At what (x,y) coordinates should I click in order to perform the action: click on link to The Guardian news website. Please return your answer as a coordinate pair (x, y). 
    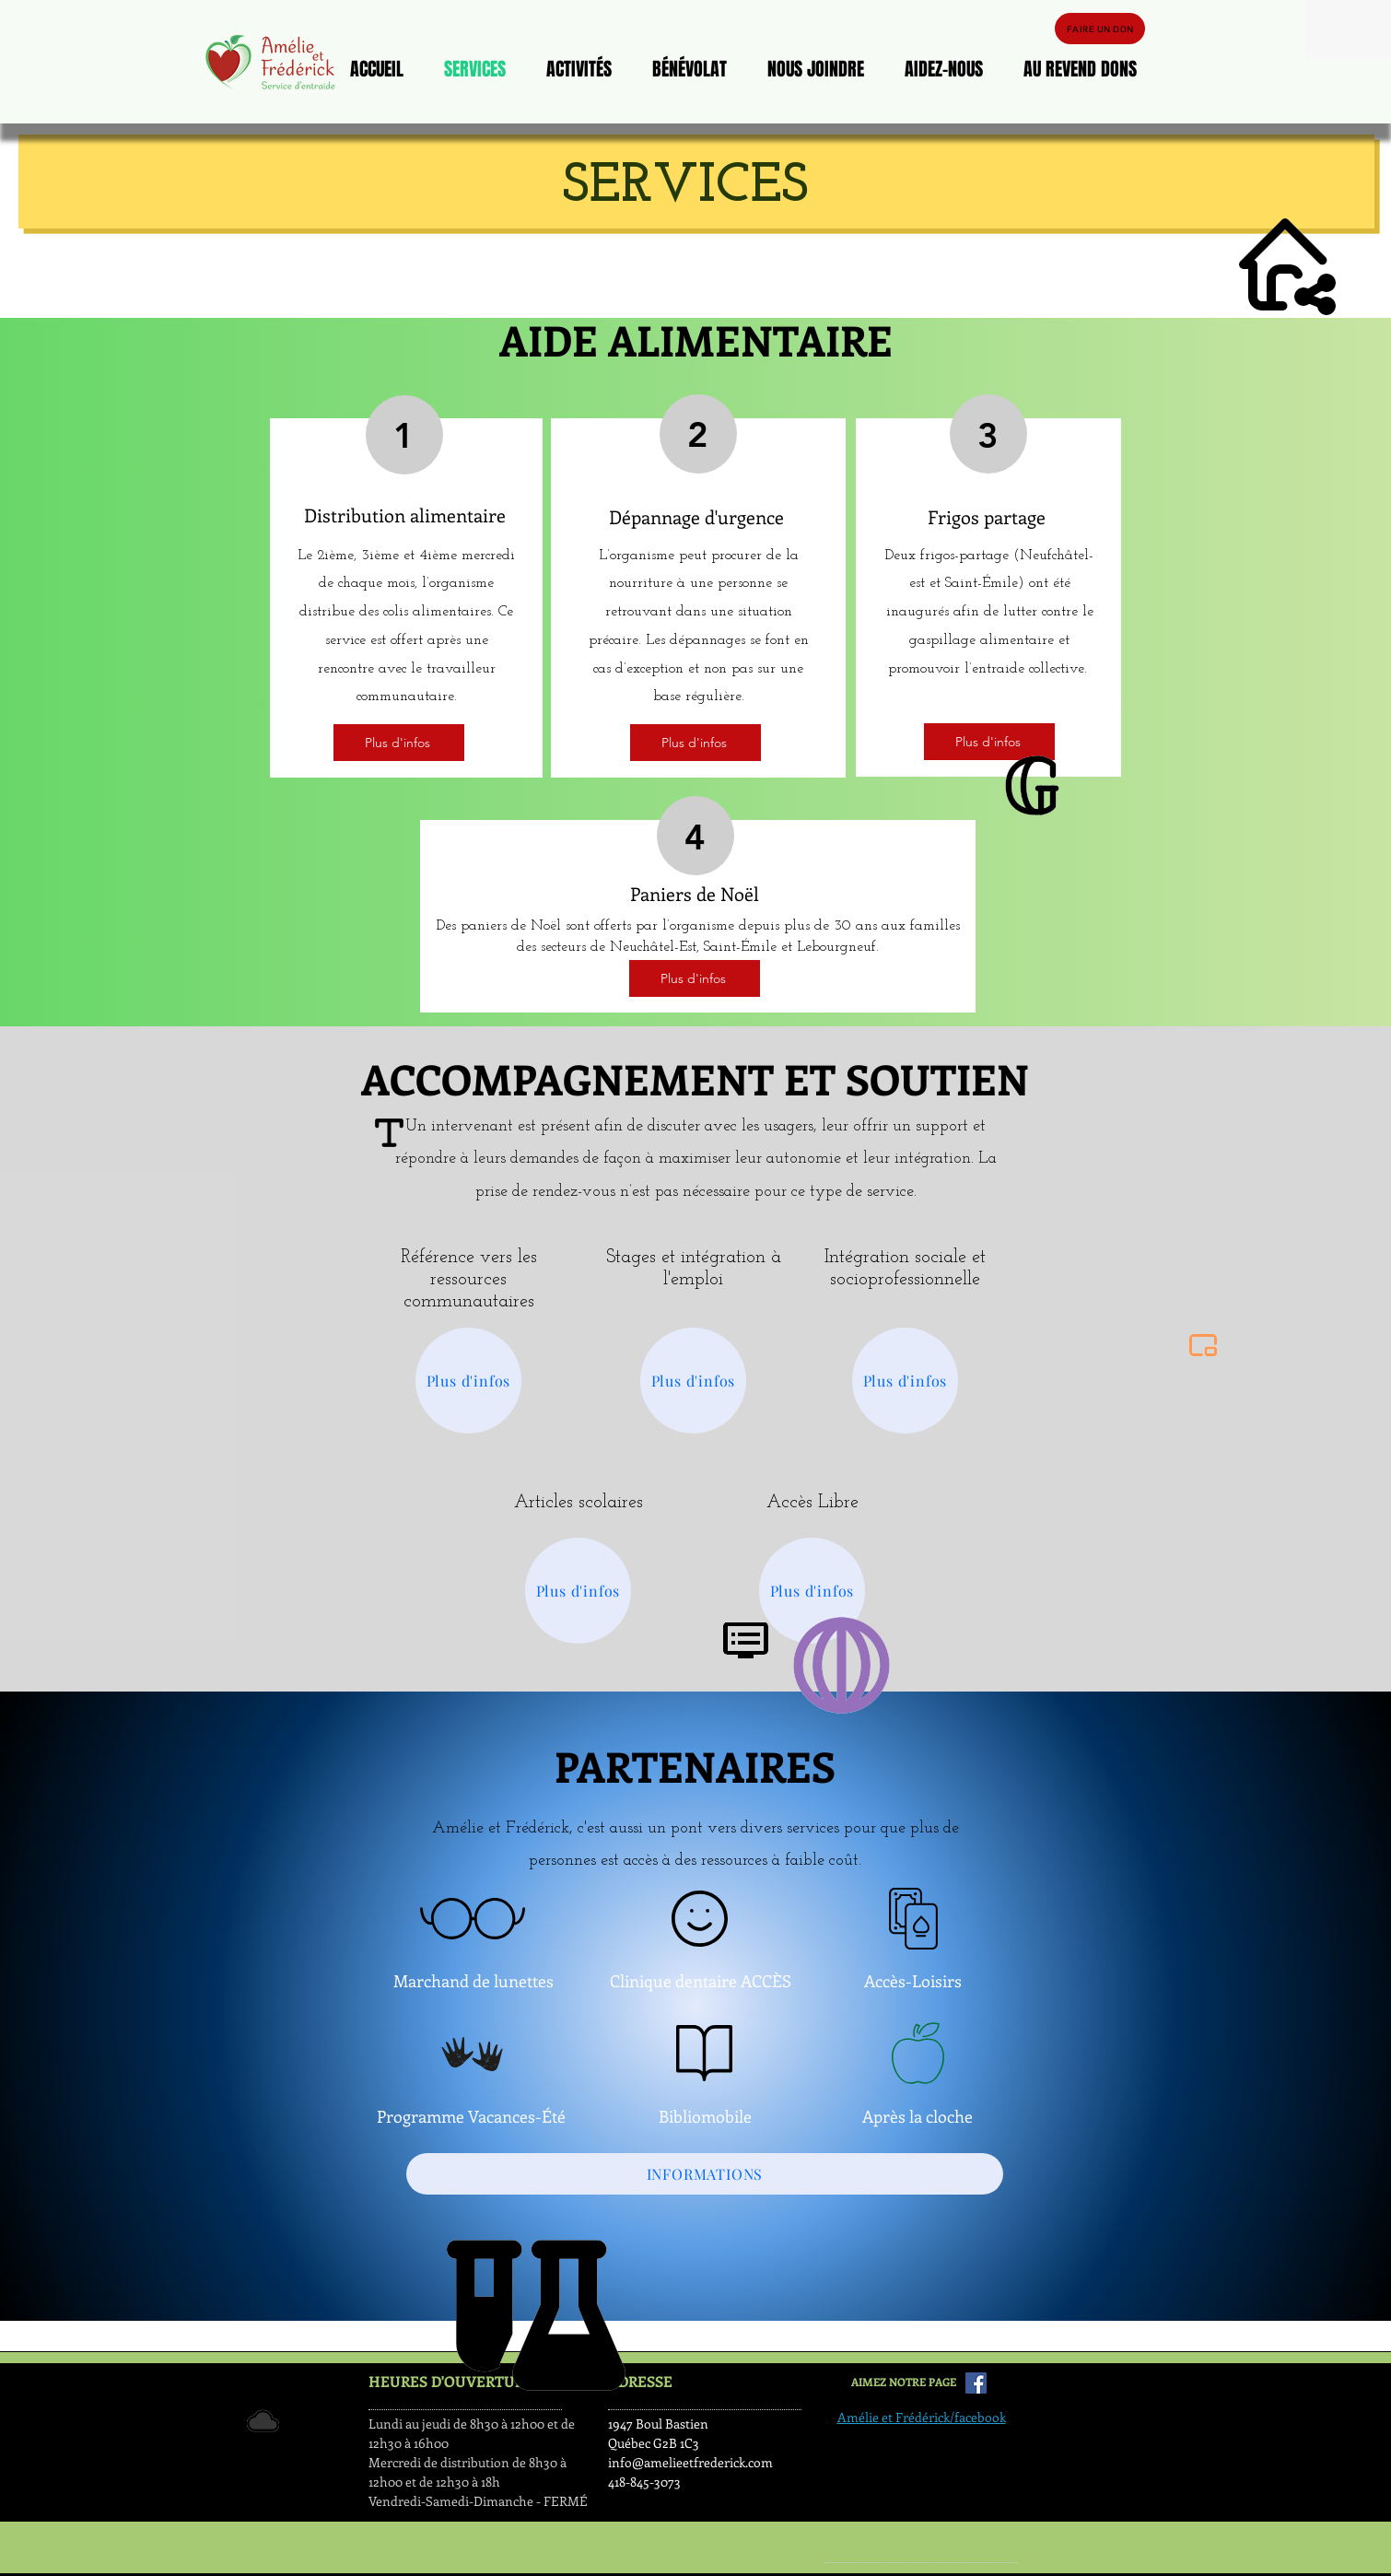
    Looking at the image, I should click on (1032, 785).